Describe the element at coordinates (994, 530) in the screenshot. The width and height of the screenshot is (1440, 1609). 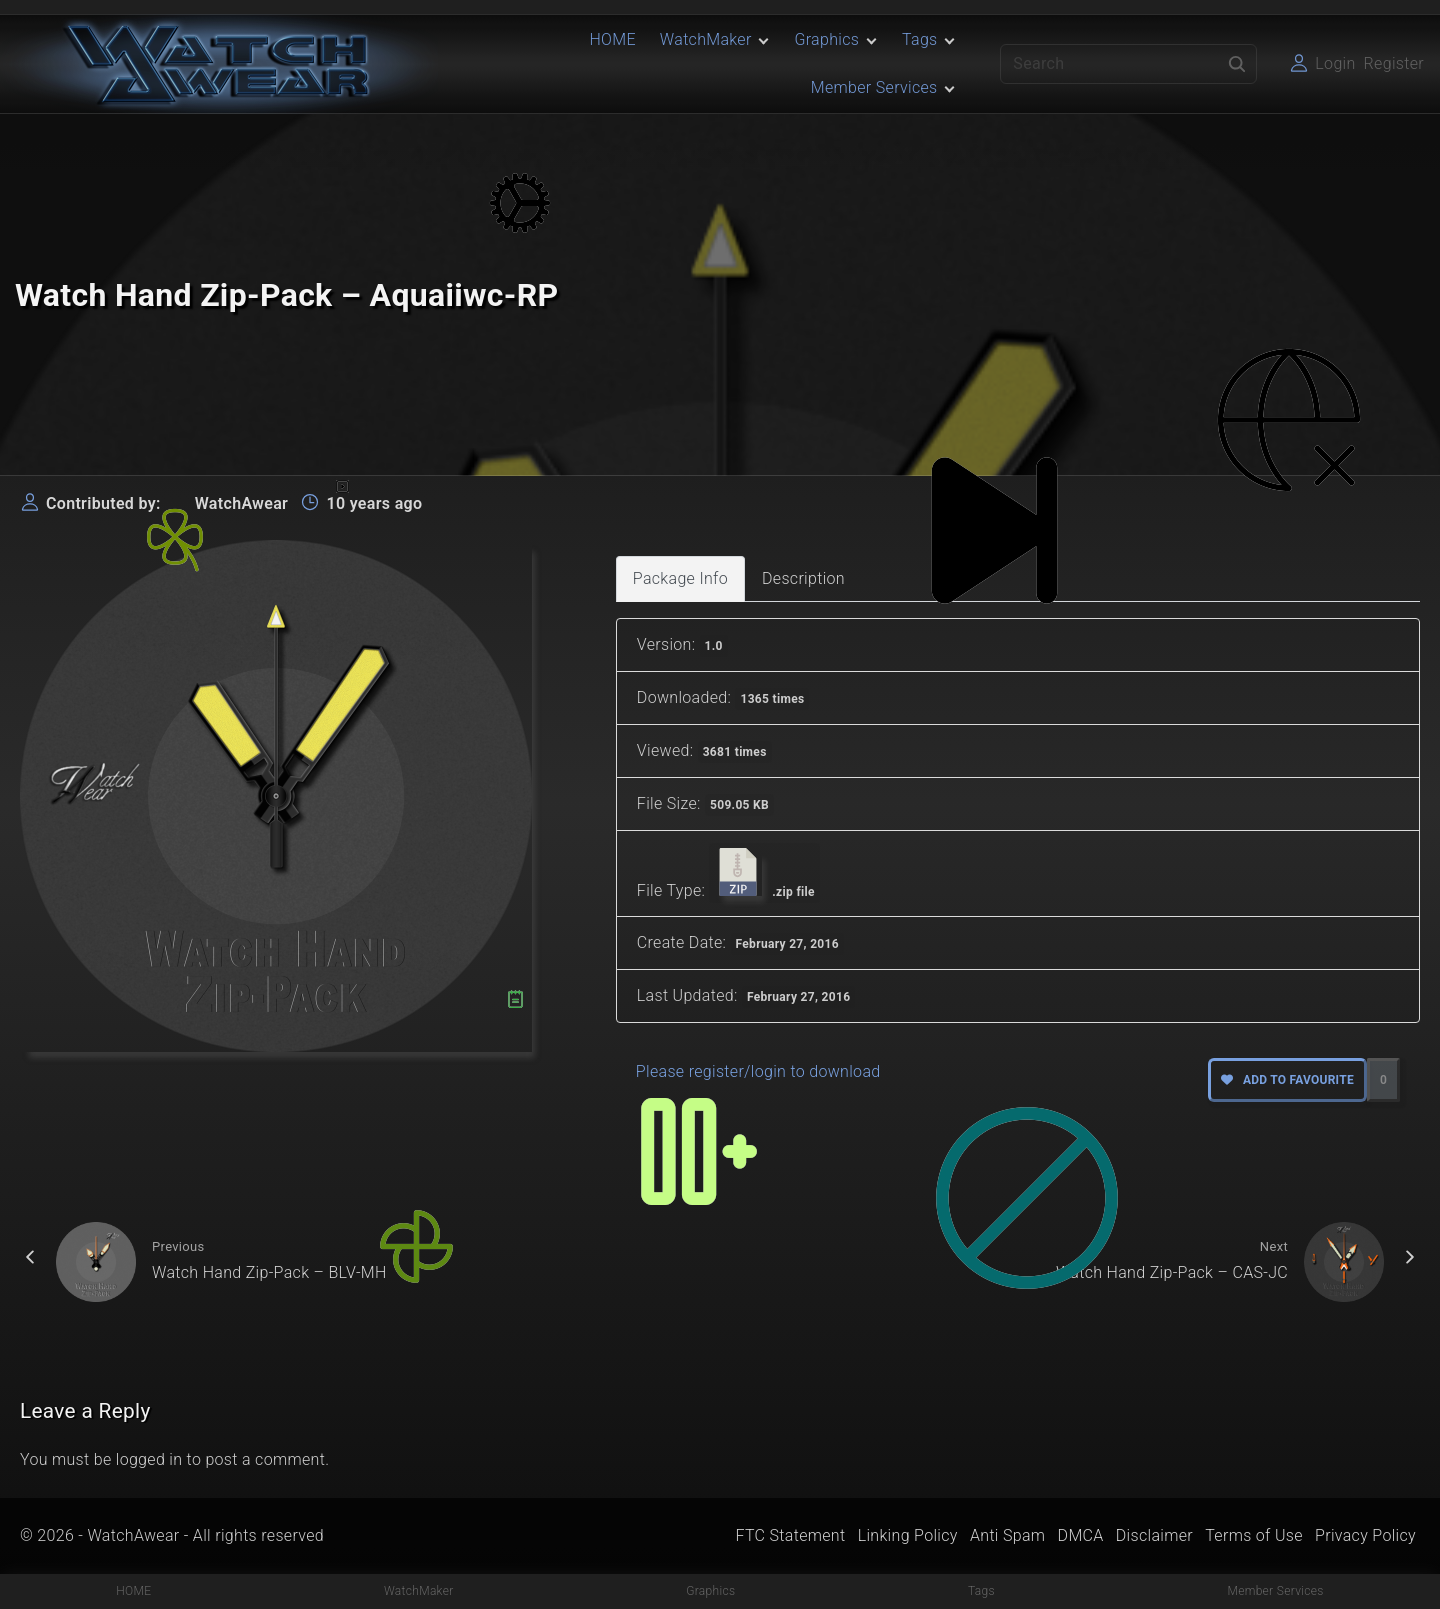
I see `skip to the next track` at that location.